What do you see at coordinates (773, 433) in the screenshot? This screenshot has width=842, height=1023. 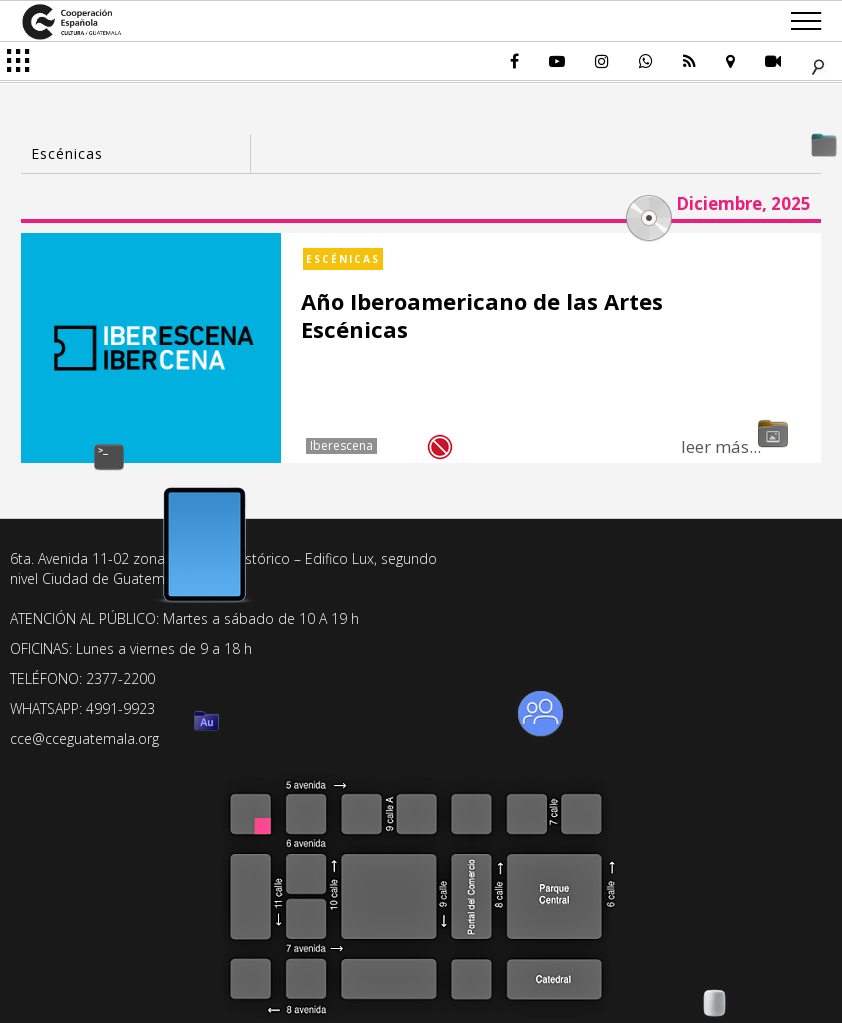 I see `open your pictures folder` at bounding box center [773, 433].